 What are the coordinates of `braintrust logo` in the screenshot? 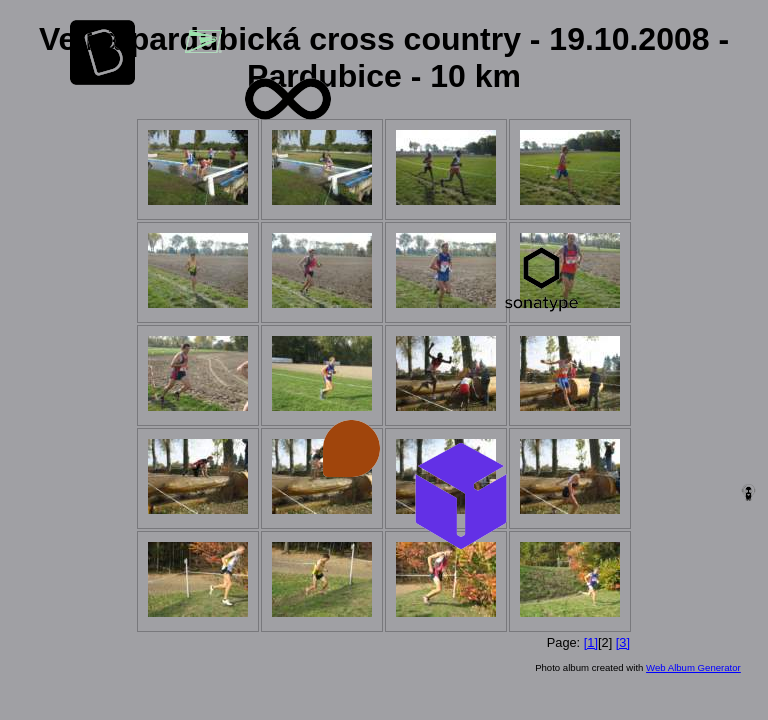 It's located at (351, 448).